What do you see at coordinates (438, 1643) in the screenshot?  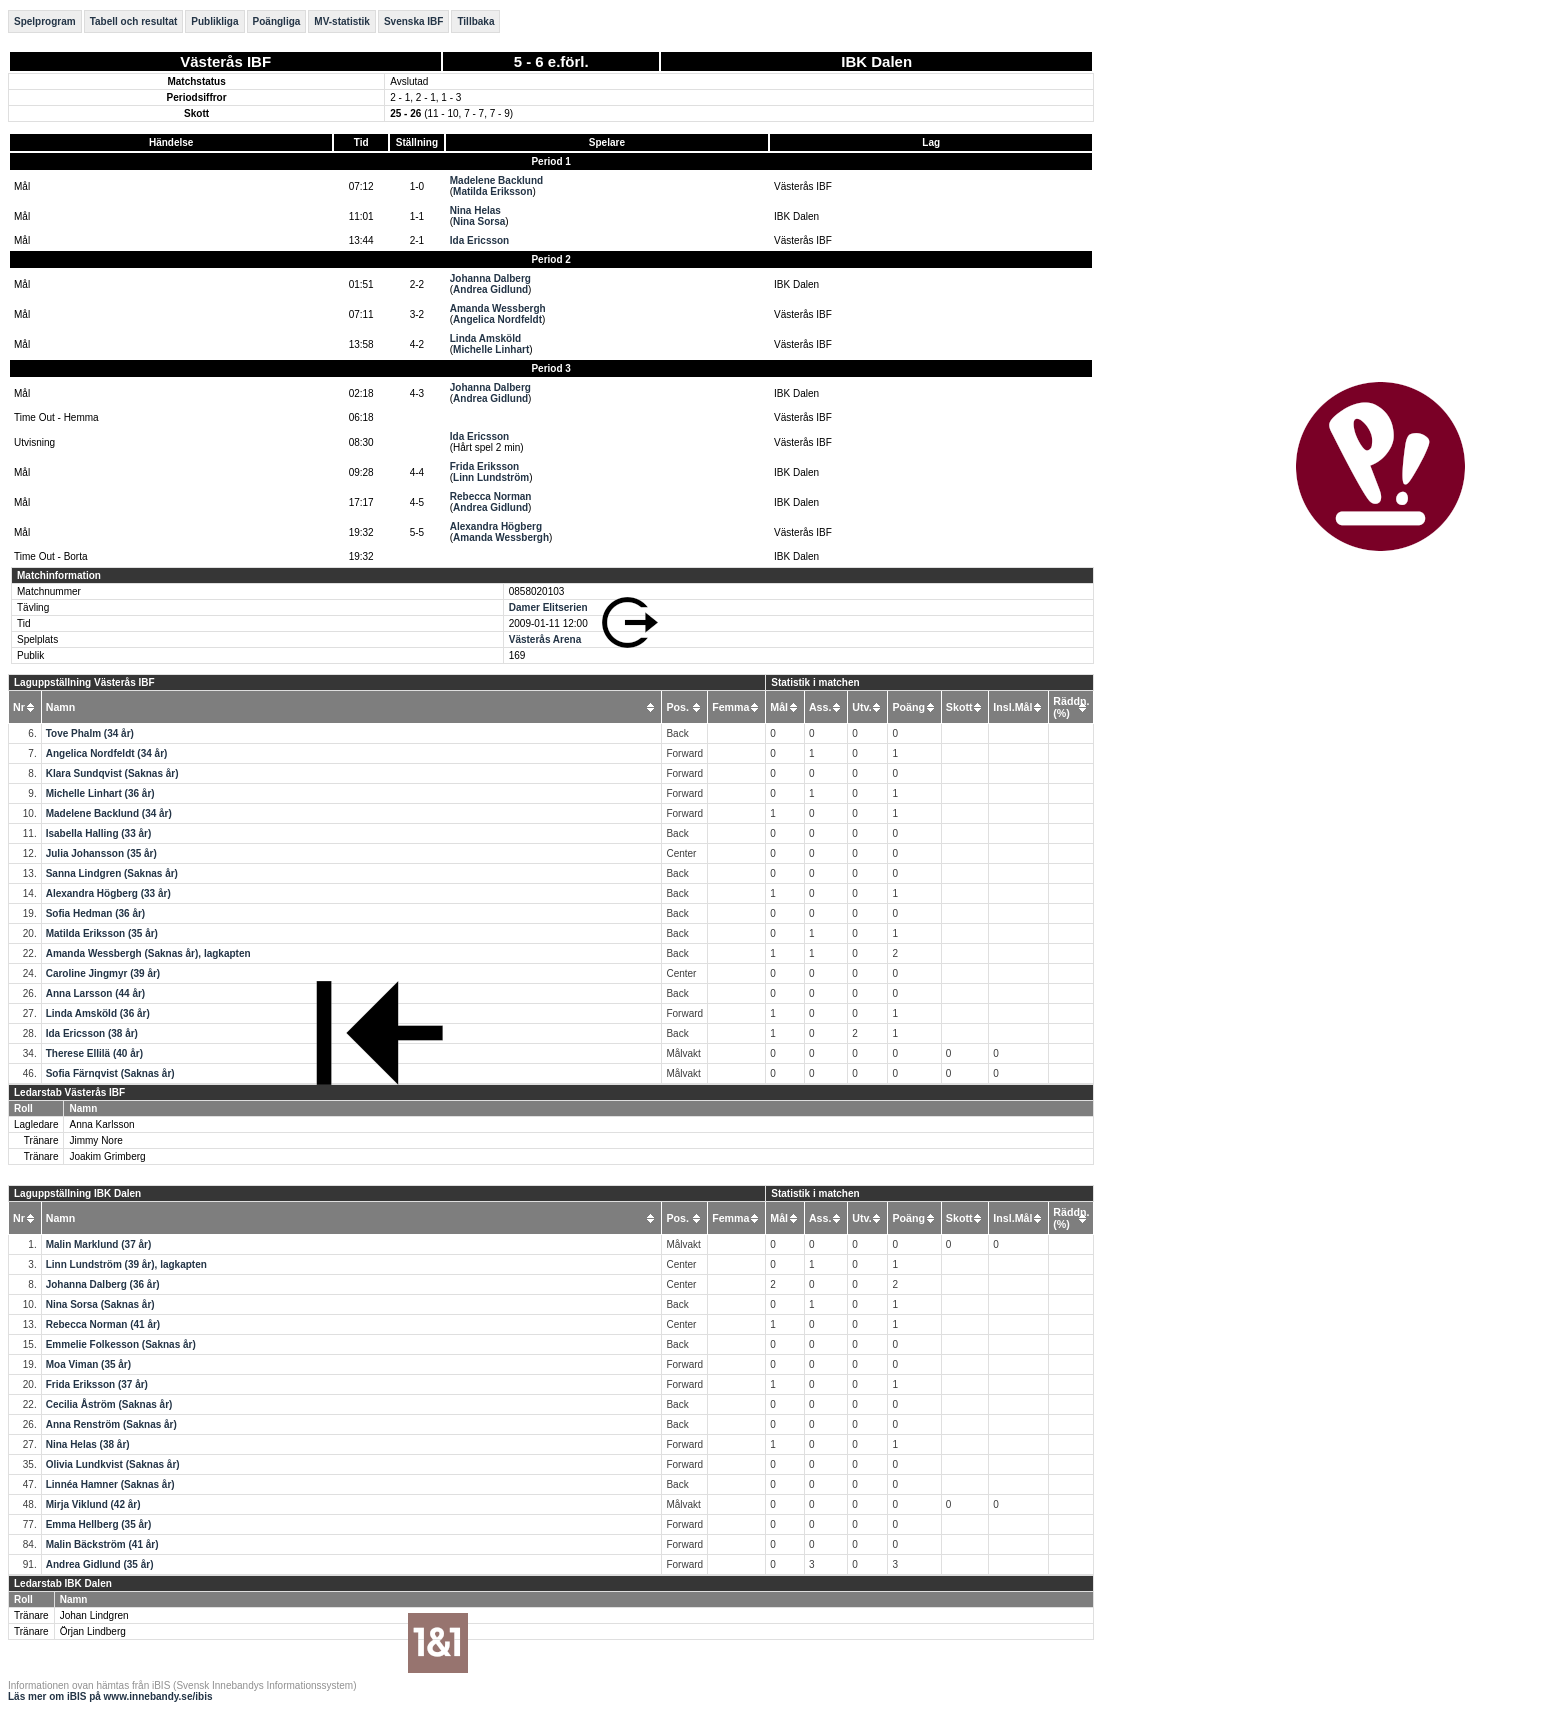 I see `1&1 web hosting service logo` at bounding box center [438, 1643].